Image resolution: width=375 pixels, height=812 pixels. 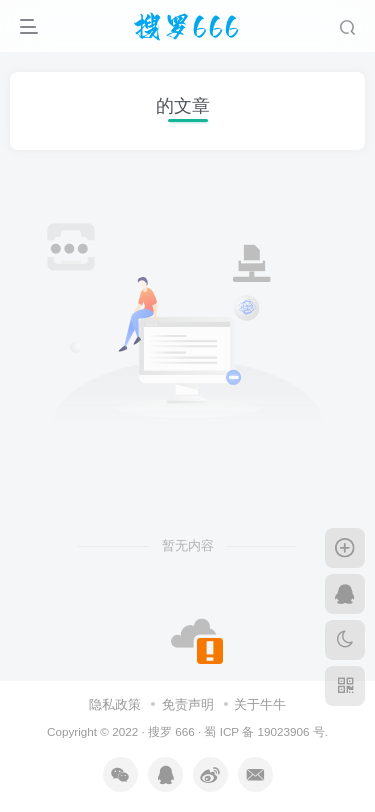 What do you see at coordinates (71, 247) in the screenshot?
I see `indicates wired network connection in progress` at bounding box center [71, 247].